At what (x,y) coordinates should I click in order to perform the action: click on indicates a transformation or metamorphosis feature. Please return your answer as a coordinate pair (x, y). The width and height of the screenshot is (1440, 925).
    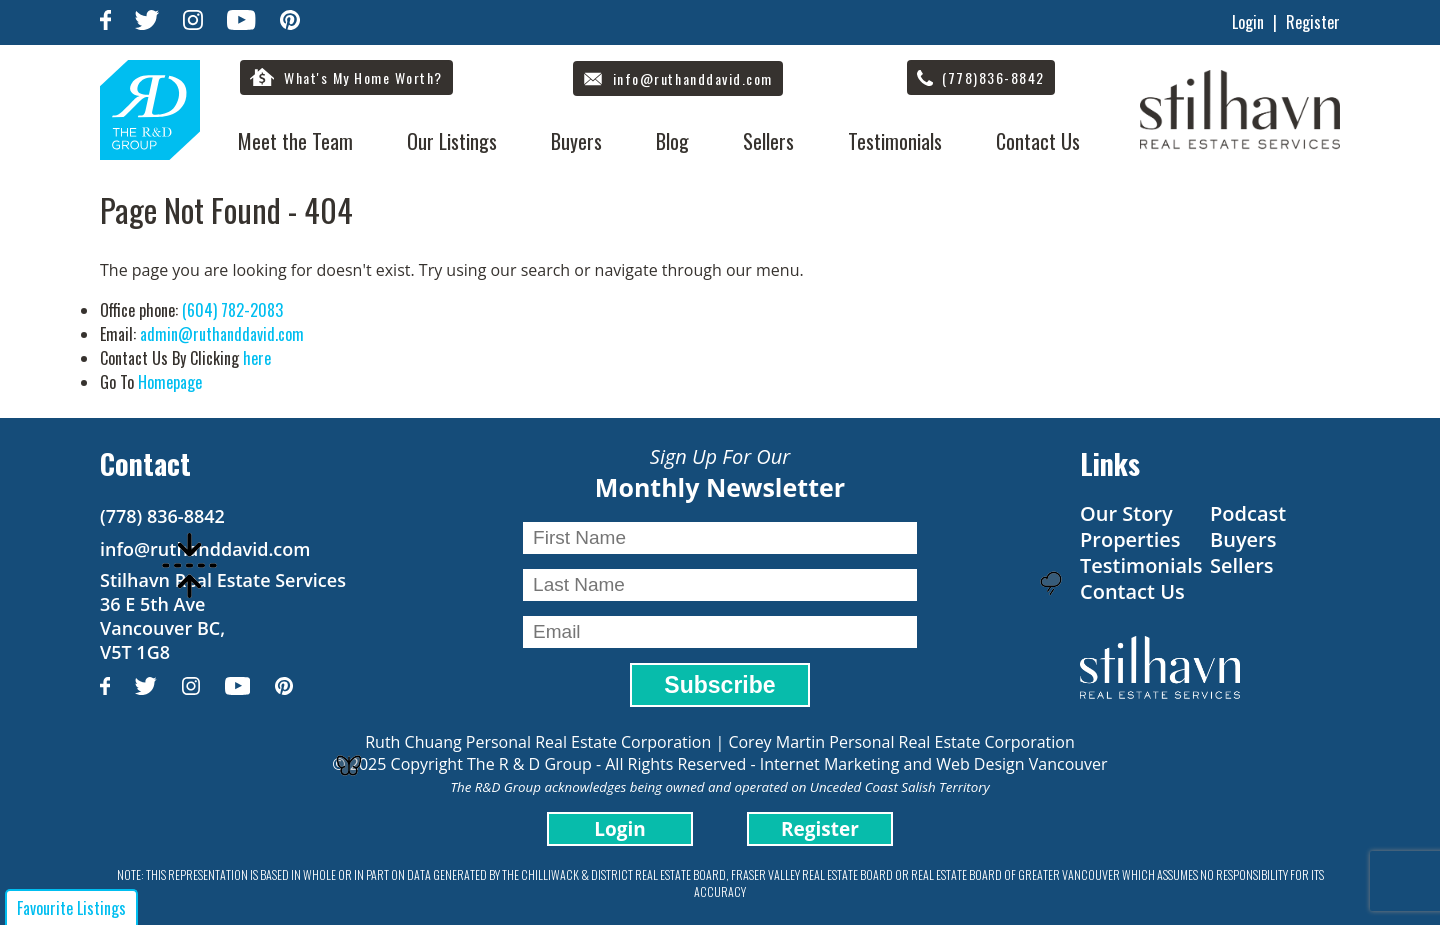
    Looking at the image, I should click on (349, 765).